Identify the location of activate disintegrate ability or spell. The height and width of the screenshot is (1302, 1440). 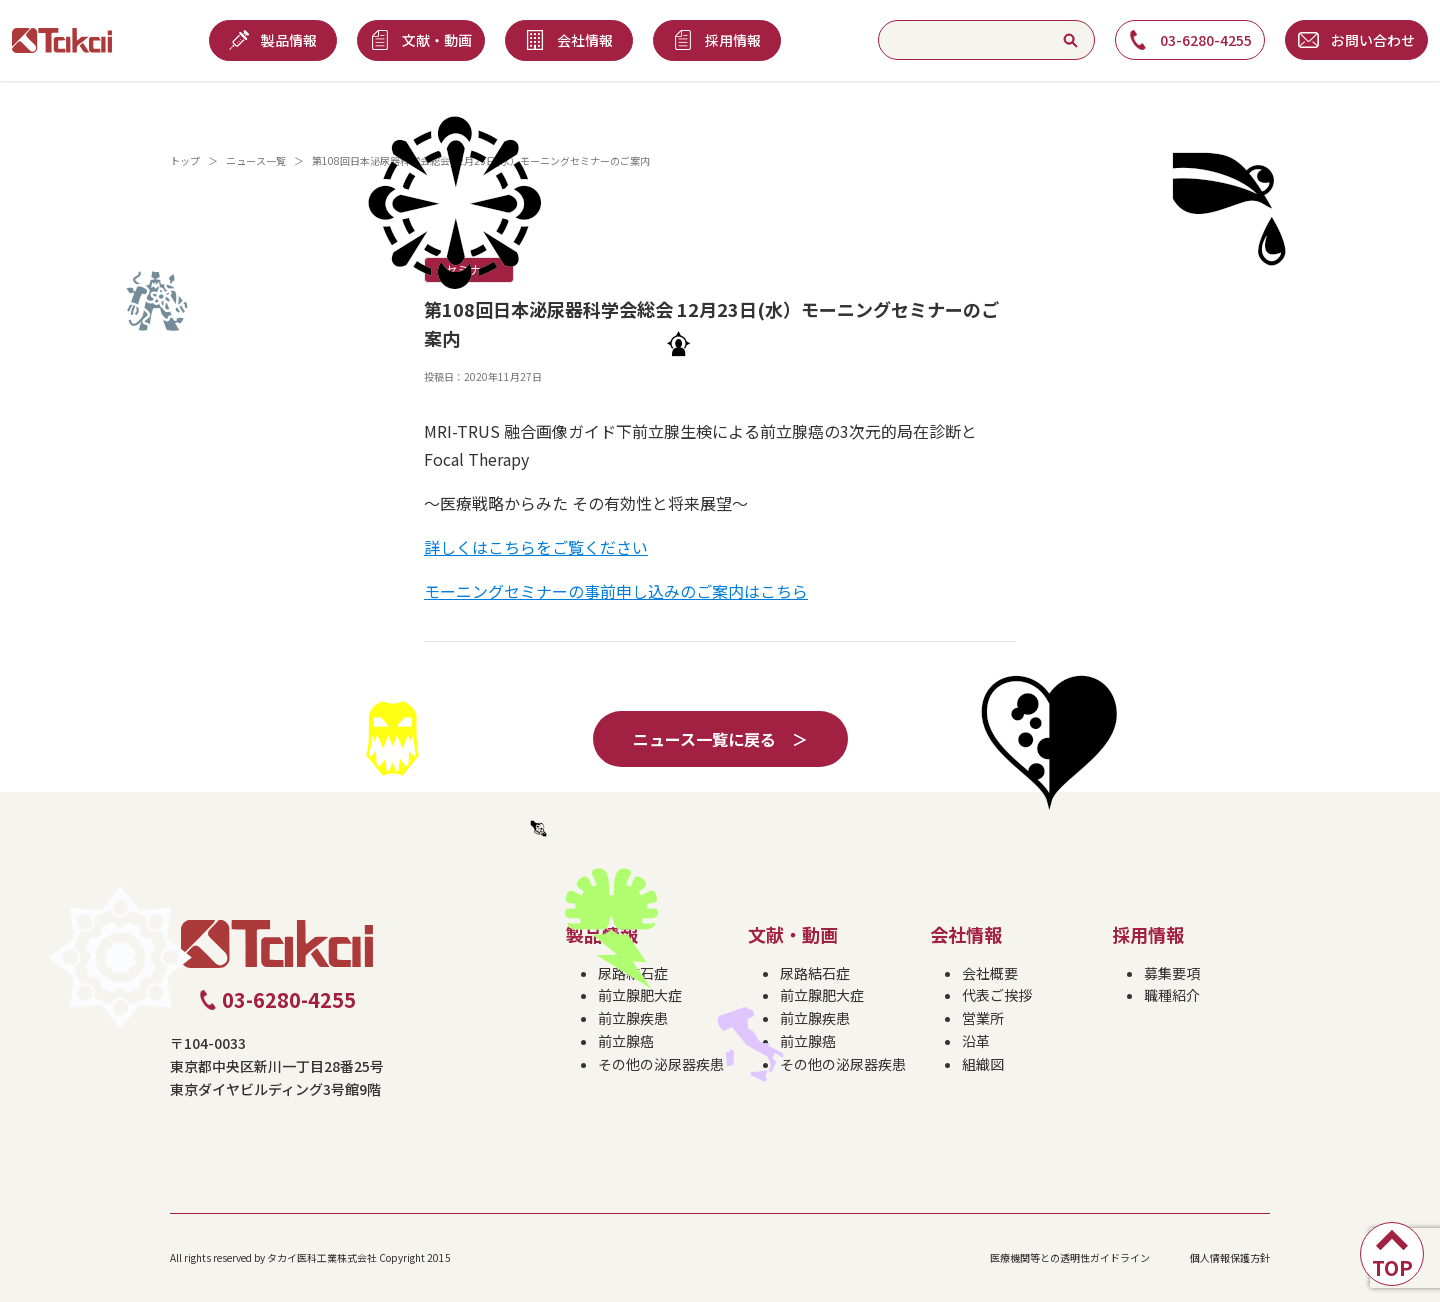
(538, 828).